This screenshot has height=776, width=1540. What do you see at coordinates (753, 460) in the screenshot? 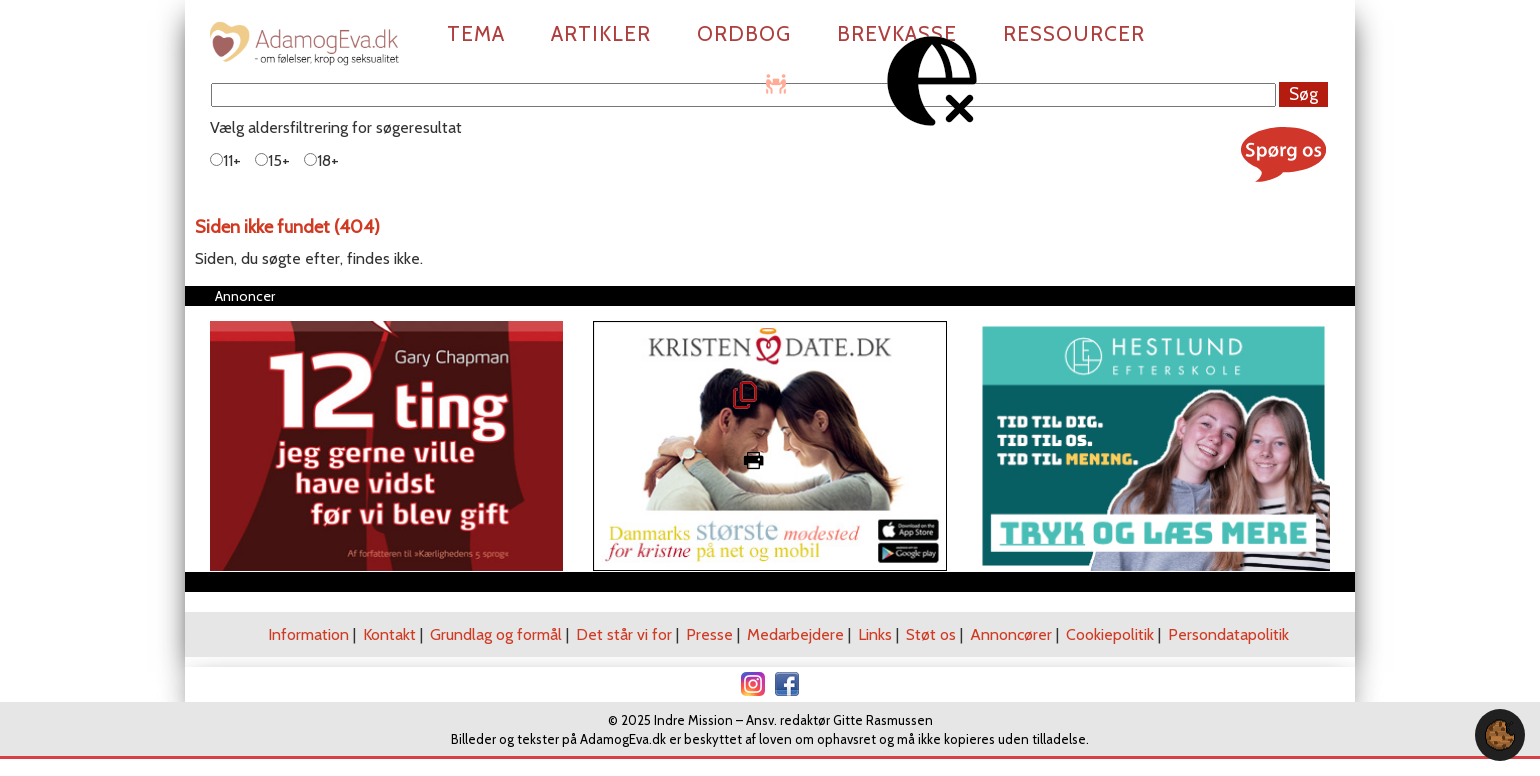
I see `print the current document` at bounding box center [753, 460].